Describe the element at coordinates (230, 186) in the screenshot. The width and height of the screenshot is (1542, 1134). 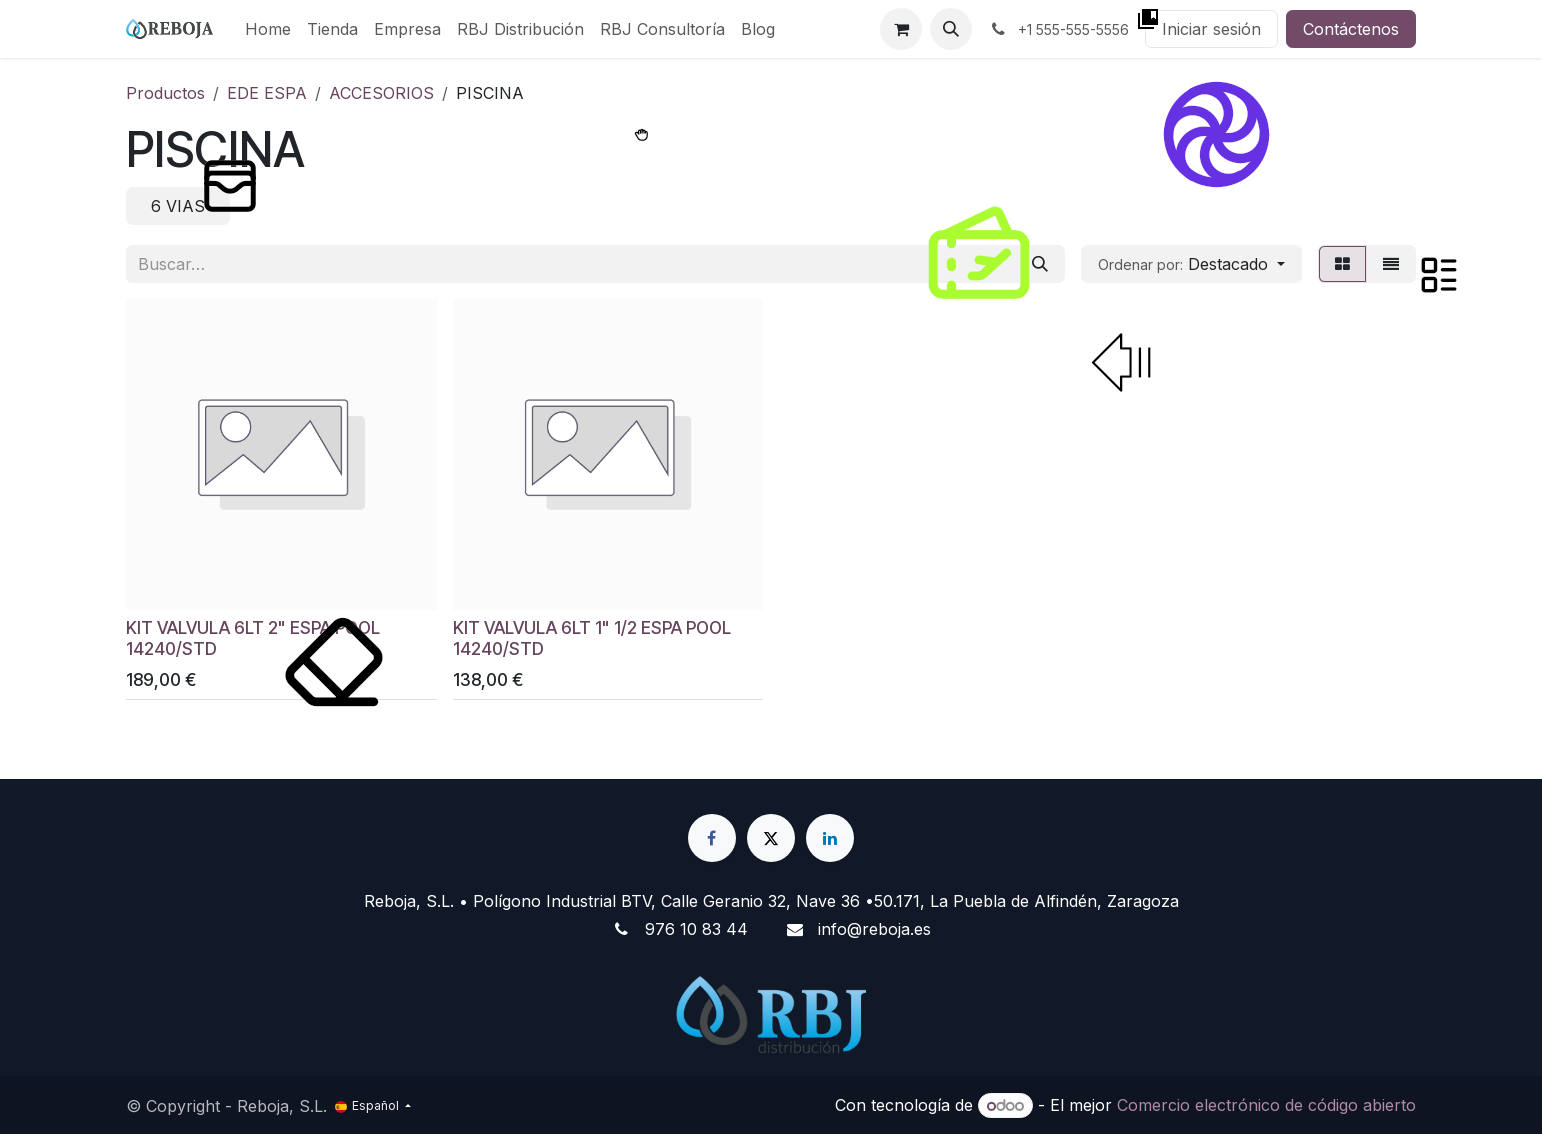
I see `access your digital wallet and payment cards` at that location.